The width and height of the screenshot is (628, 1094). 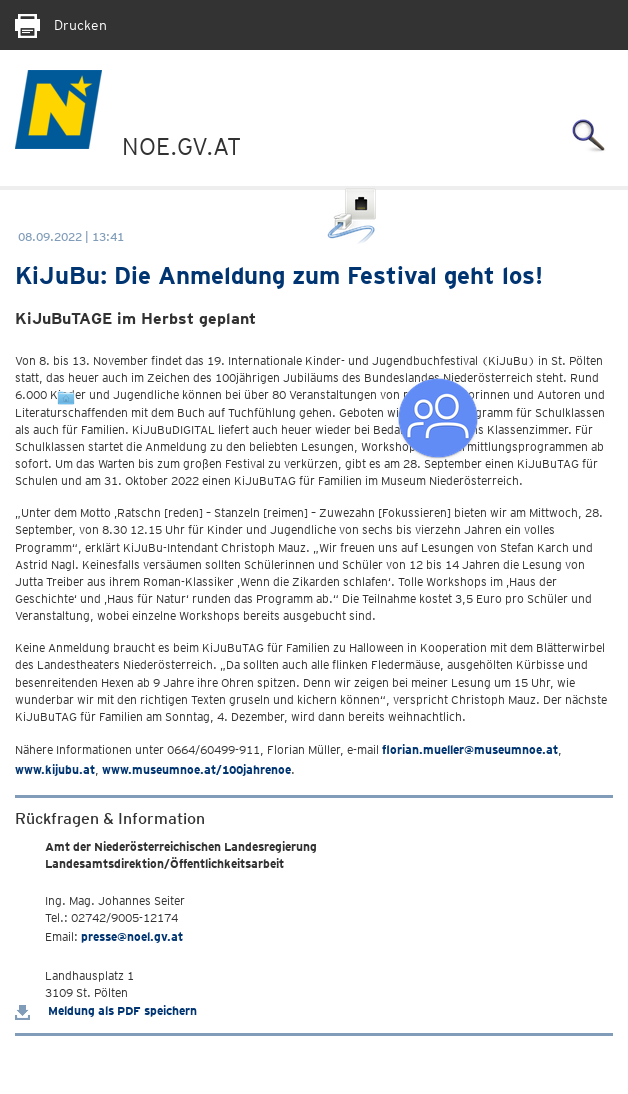 I want to click on indicates wired network connection is disconnected, so click(x=353, y=216).